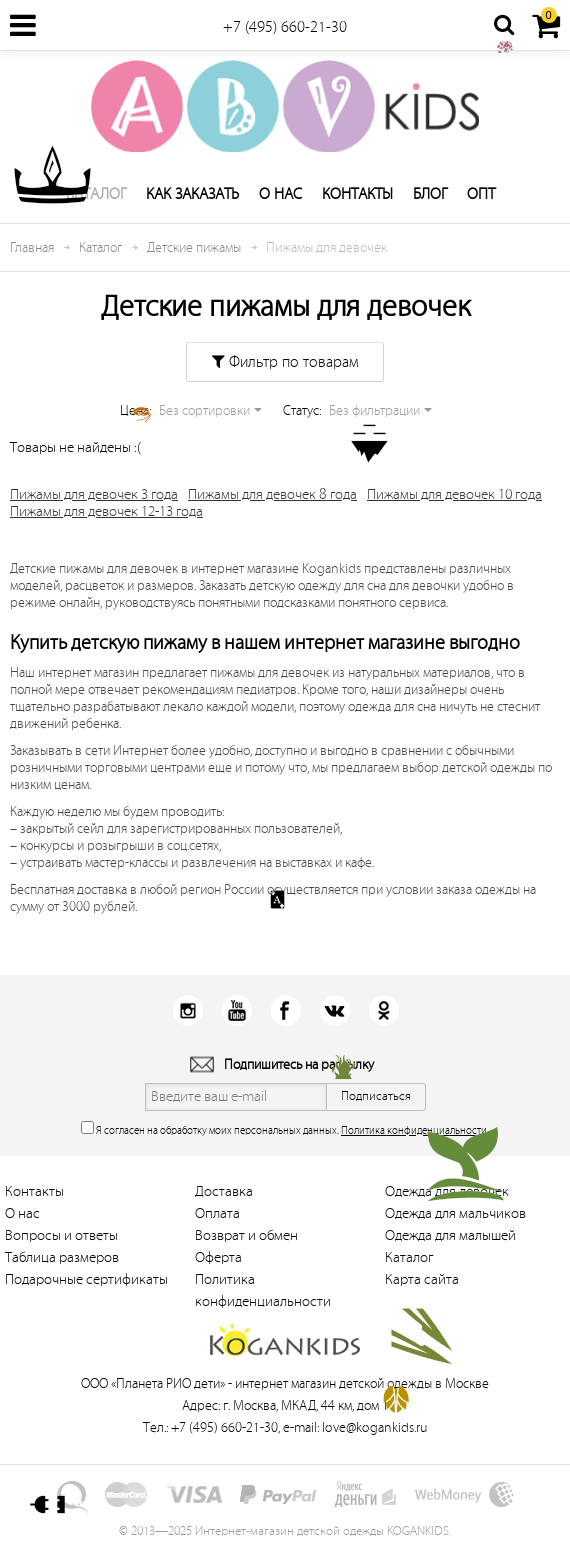 This screenshot has width=570, height=1549. Describe the element at coordinates (47, 1504) in the screenshot. I see `indicates disconnected or offline status` at that location.